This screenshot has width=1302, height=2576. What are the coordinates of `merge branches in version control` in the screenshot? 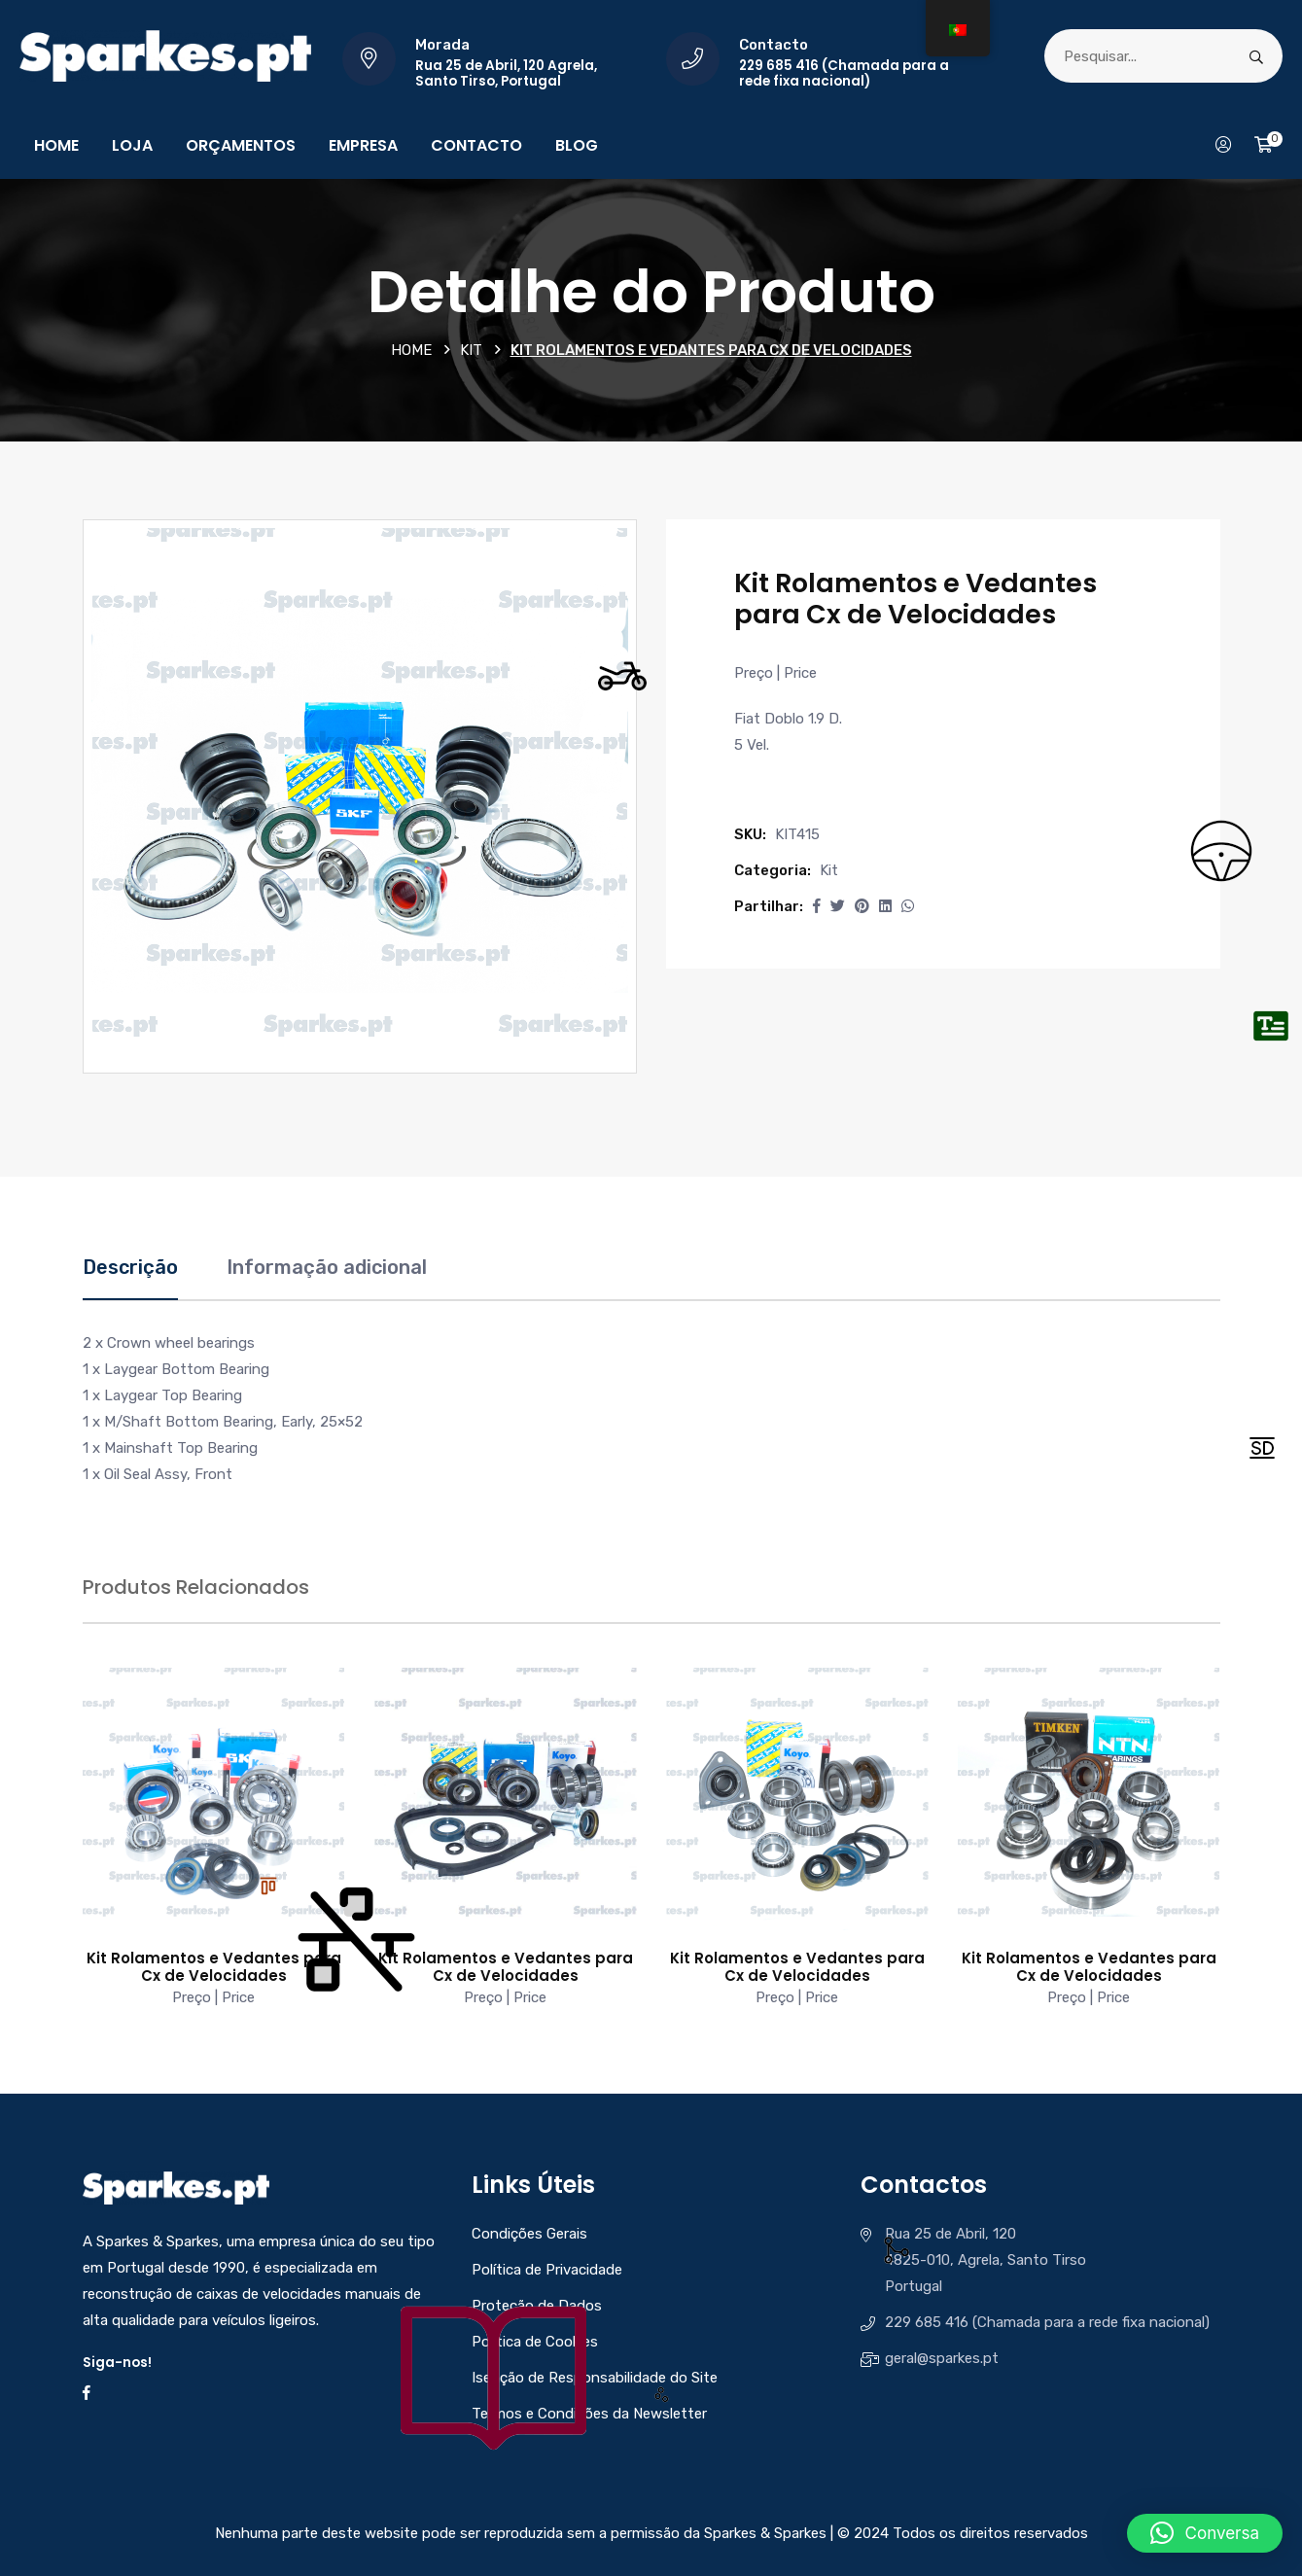 It's located at (895, 2250).